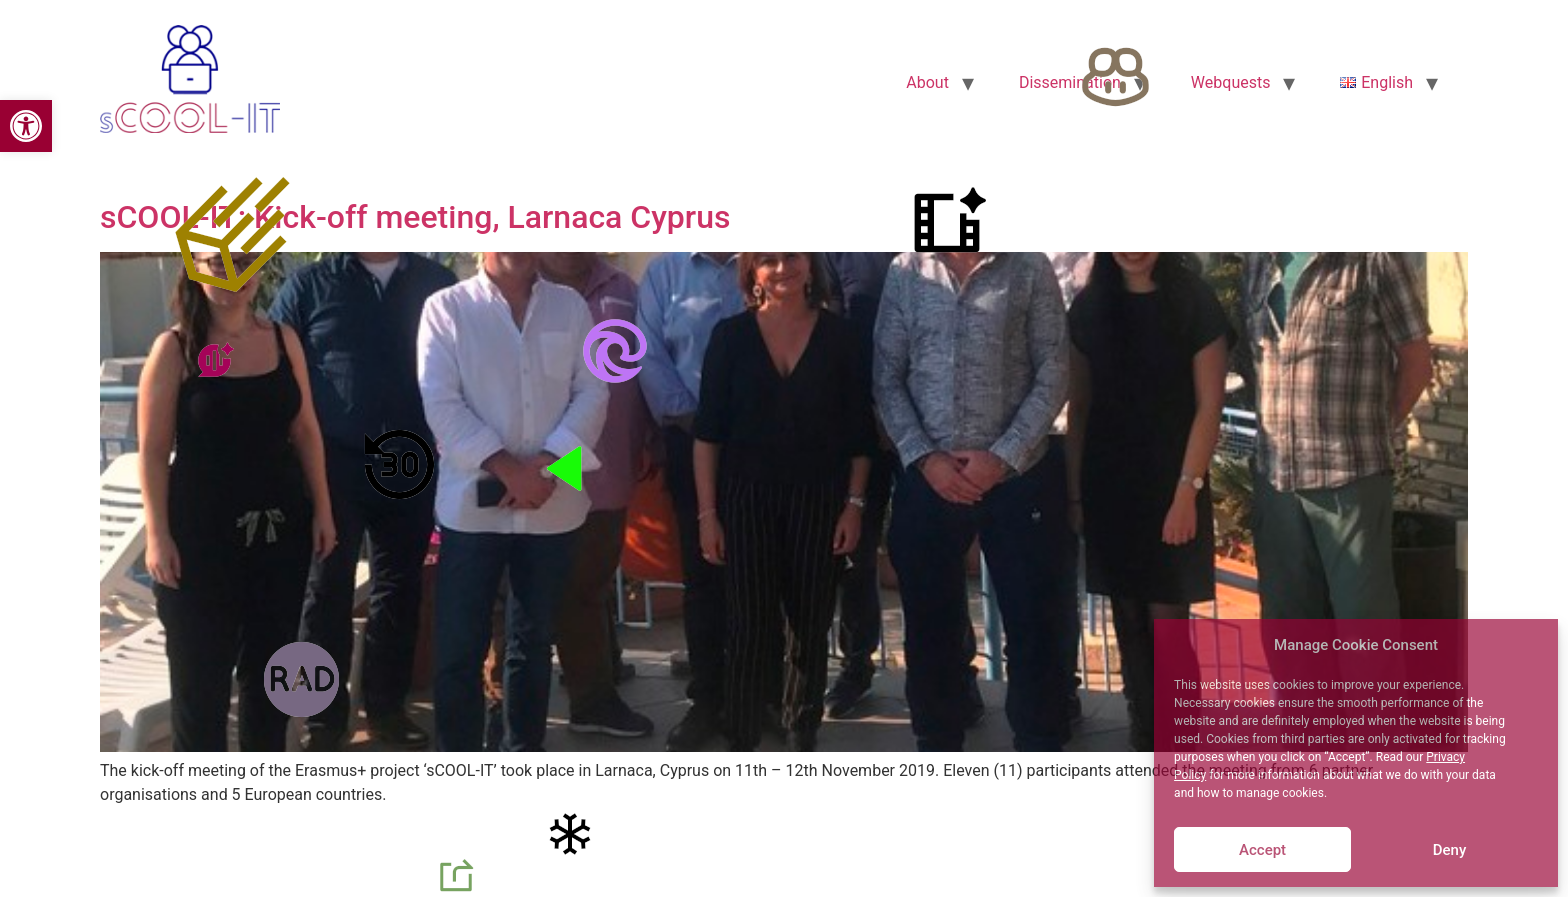 The width and height of the screenshot is (1568, 897). I want to click on start a voice conversation with AI assistant, so click(214, 360).